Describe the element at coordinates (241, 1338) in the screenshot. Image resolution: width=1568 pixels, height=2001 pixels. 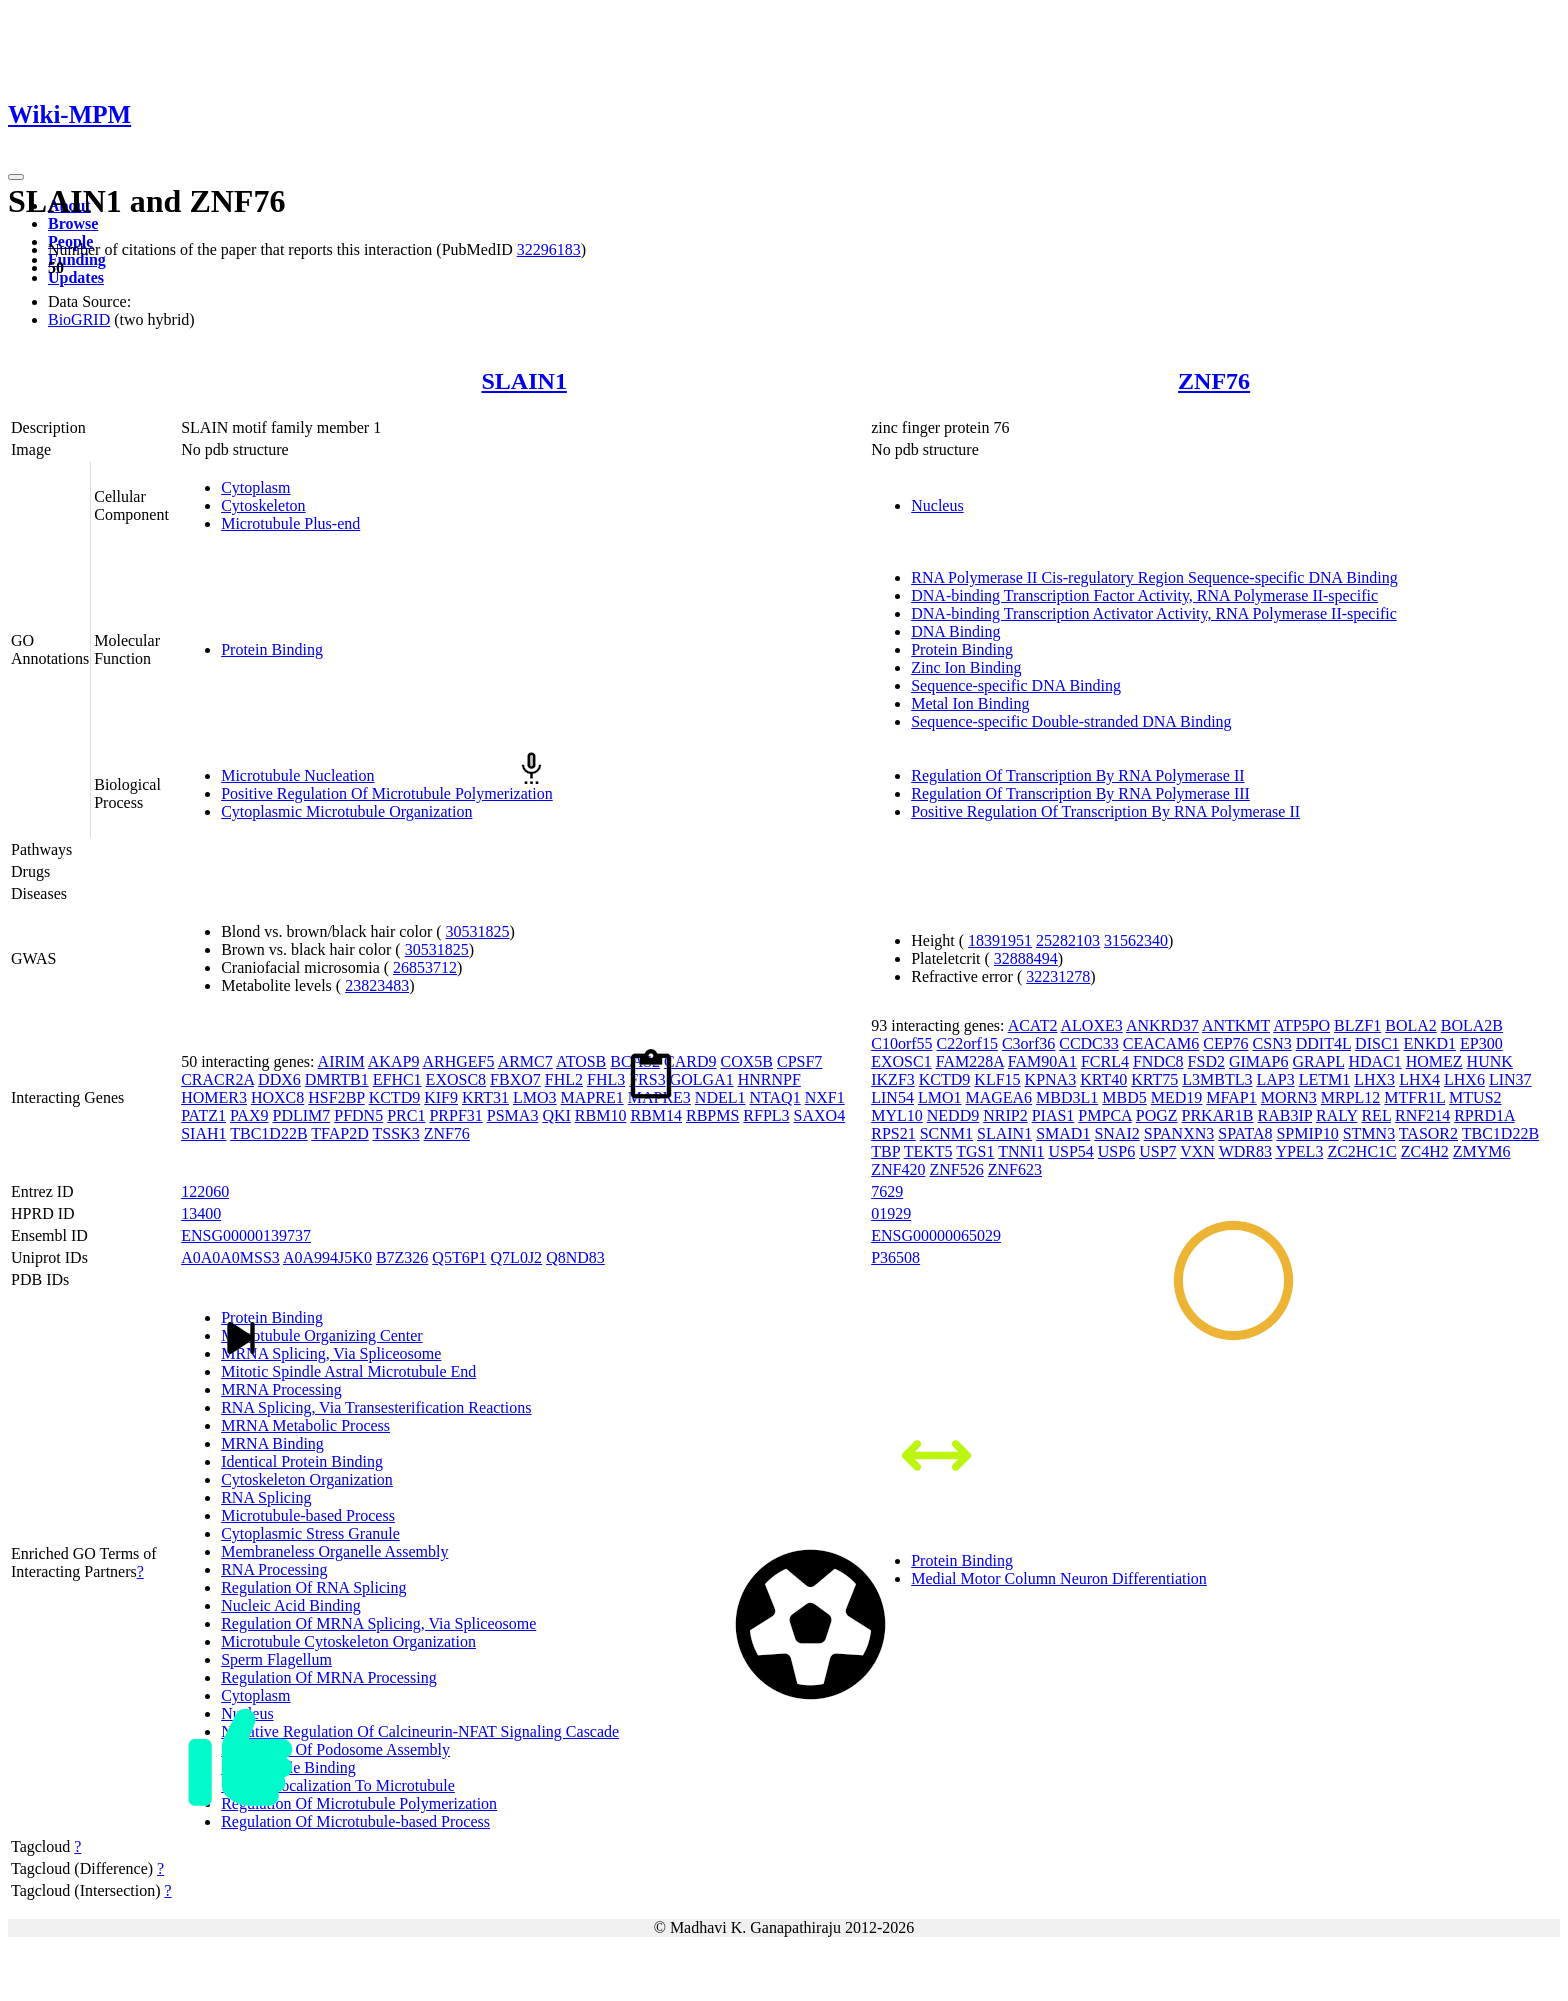
I see `skip to the next track` at that location.